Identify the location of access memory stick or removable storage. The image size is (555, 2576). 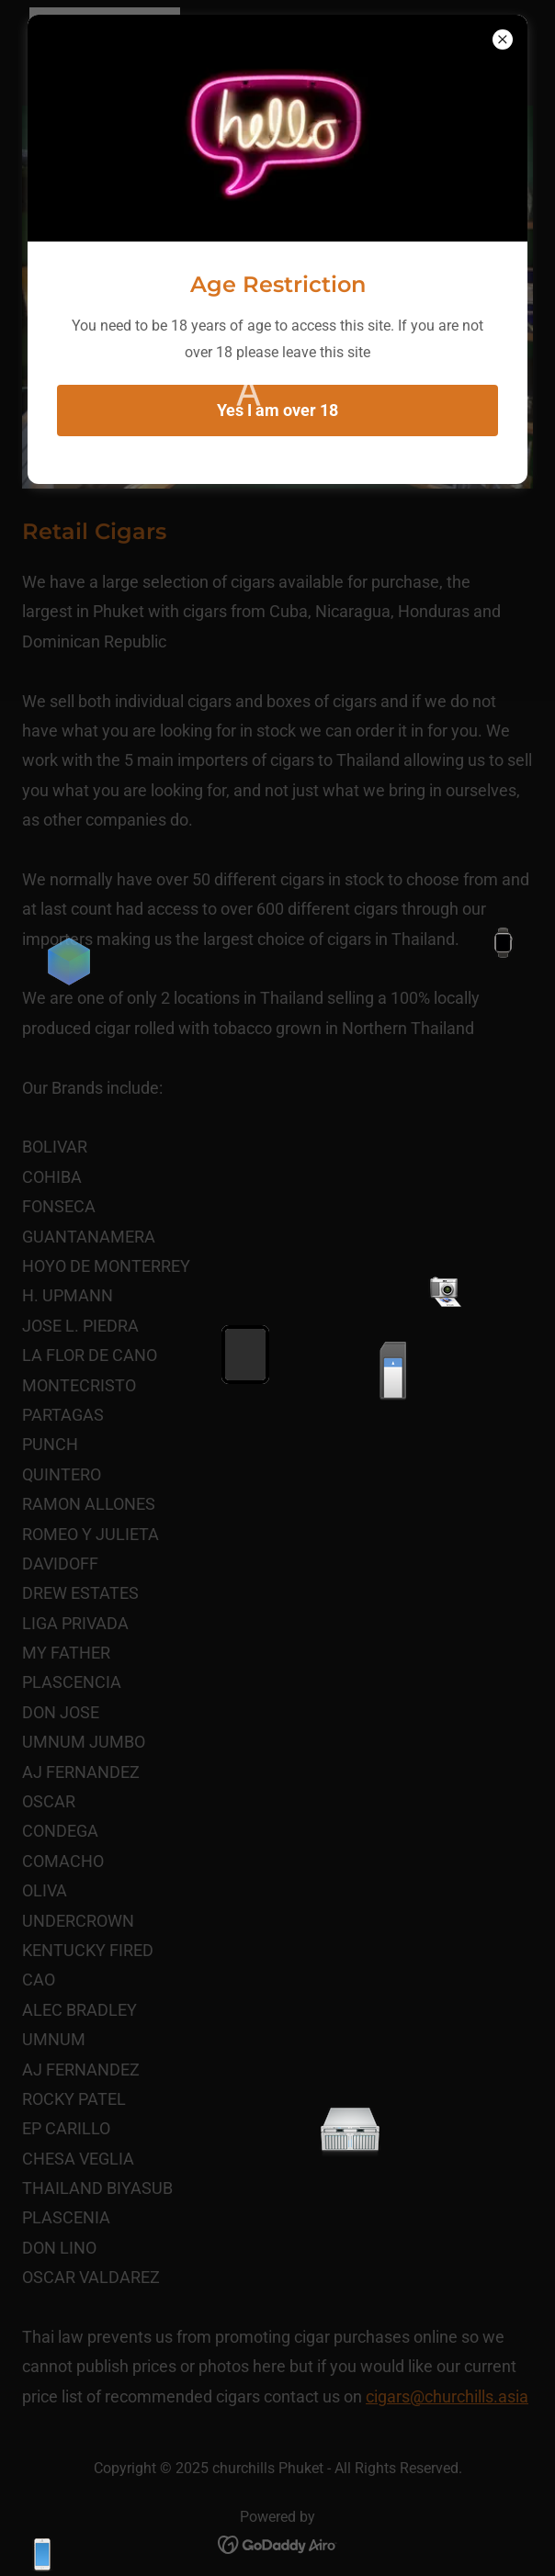
(392, 1370).